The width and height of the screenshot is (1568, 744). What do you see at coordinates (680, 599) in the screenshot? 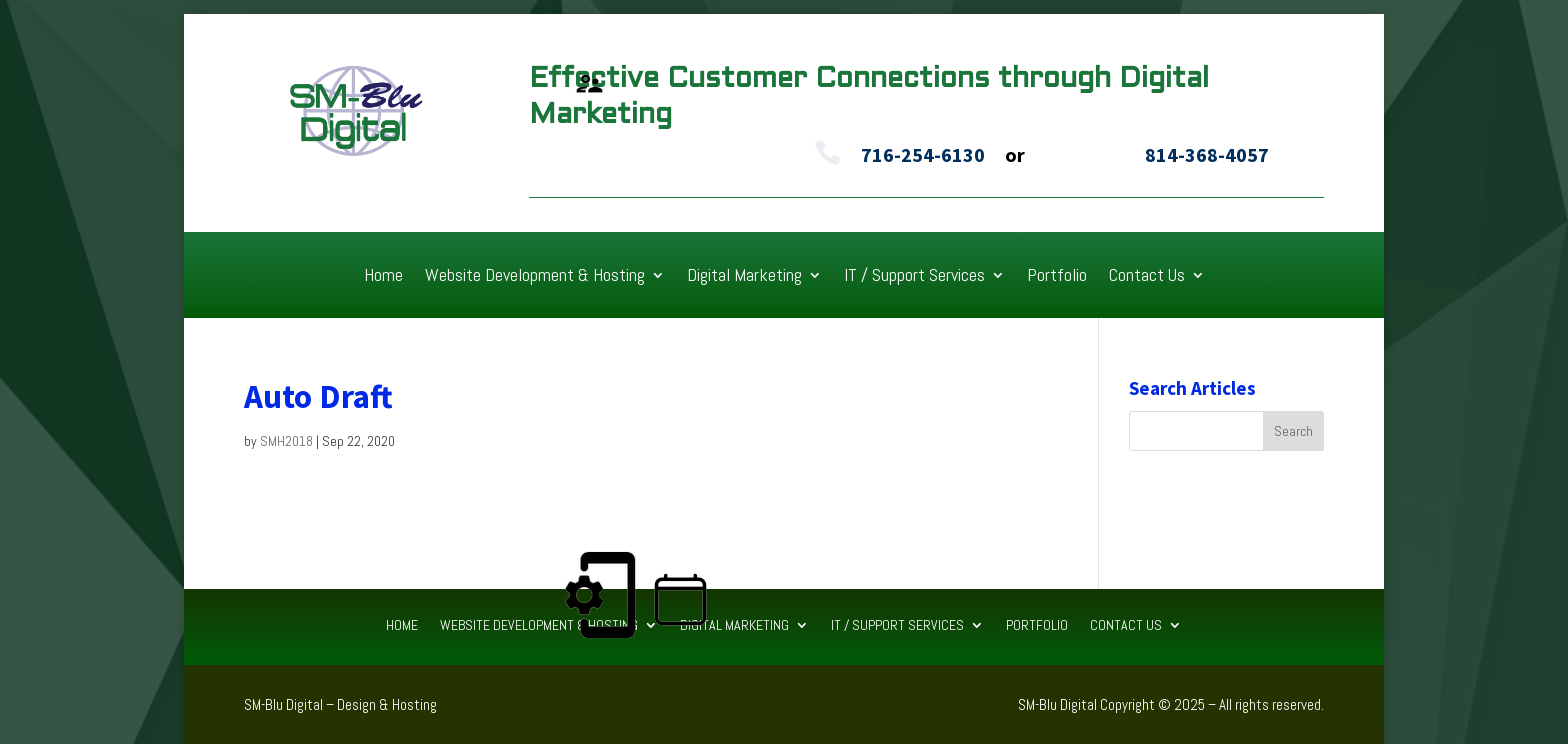
I see `view empty calendar or schedule` at bounding box center [680, 599].